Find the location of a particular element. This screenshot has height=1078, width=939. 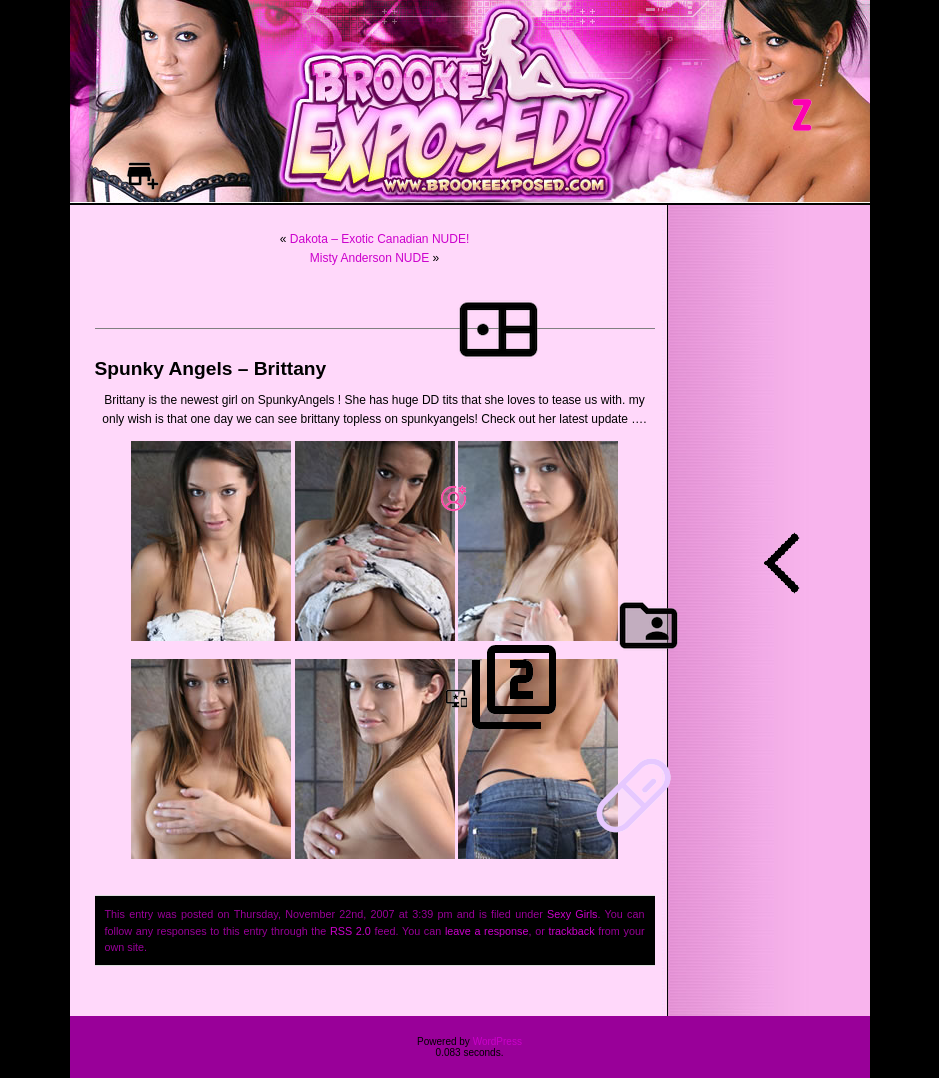

access shared folder contents is located at coordinates (648, 625).